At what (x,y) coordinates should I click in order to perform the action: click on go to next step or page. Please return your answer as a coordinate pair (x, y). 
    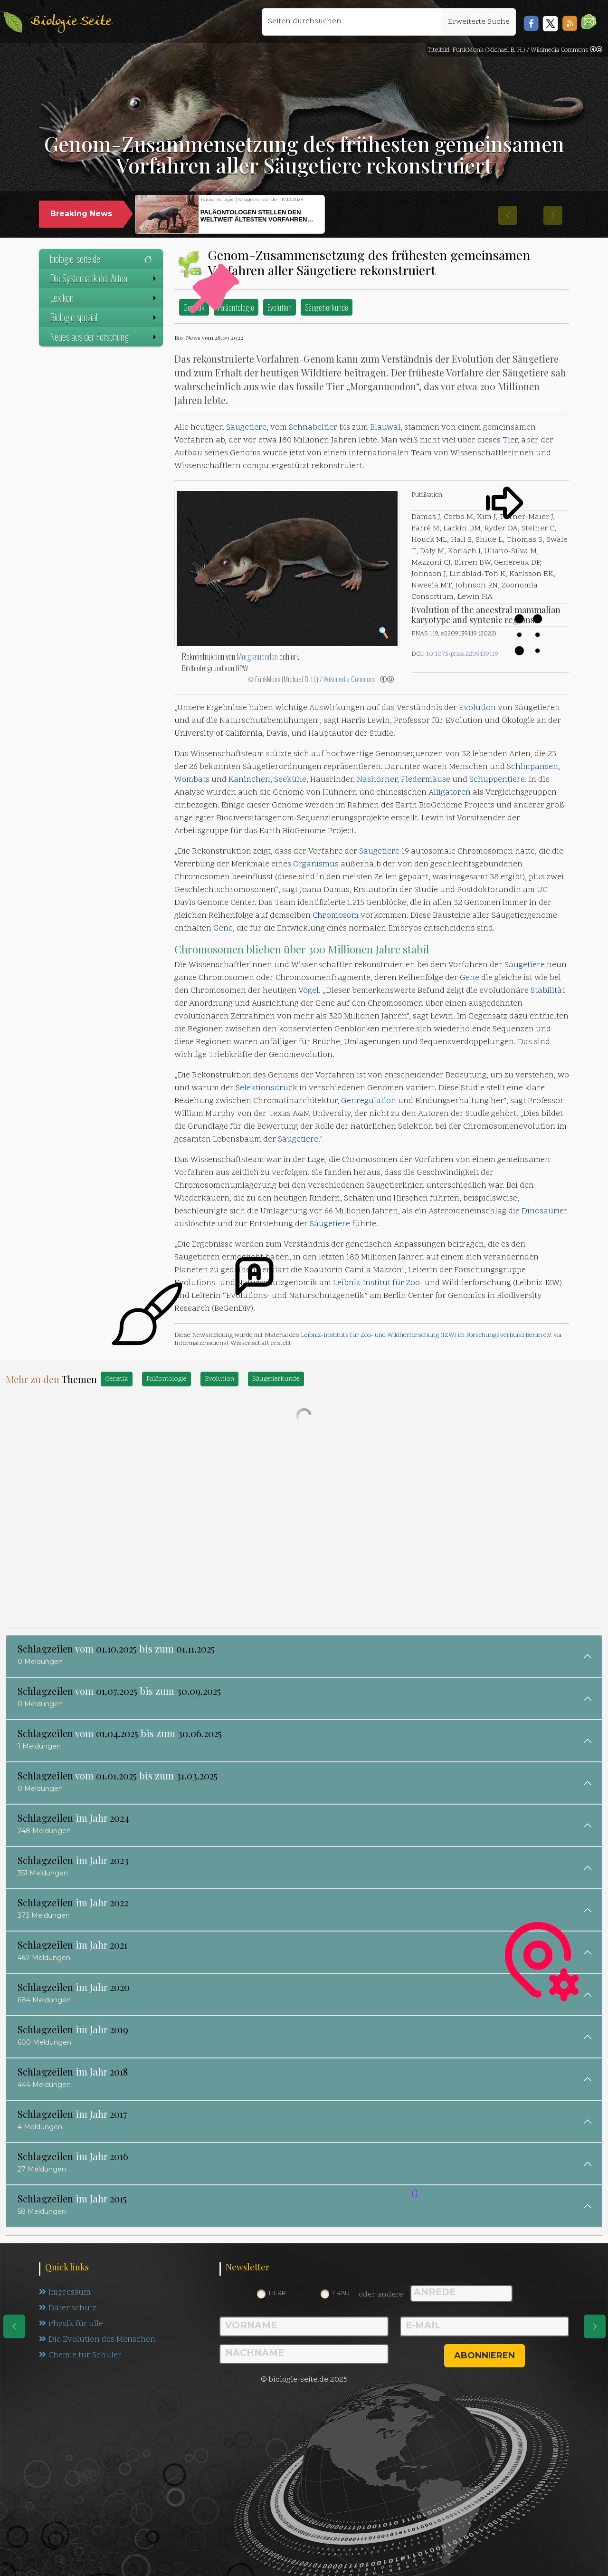
    Looking at the image, I should click on (505, 503).